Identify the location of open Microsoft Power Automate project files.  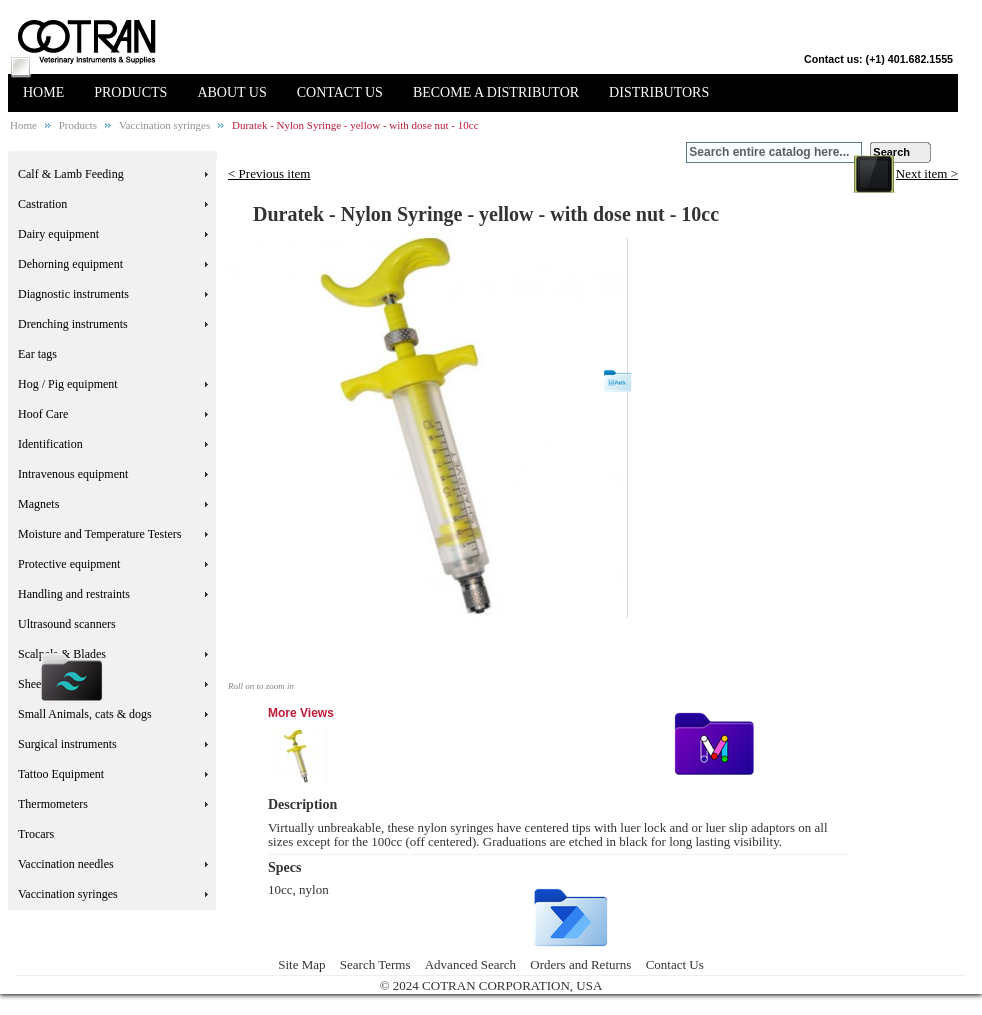
(570, 919).